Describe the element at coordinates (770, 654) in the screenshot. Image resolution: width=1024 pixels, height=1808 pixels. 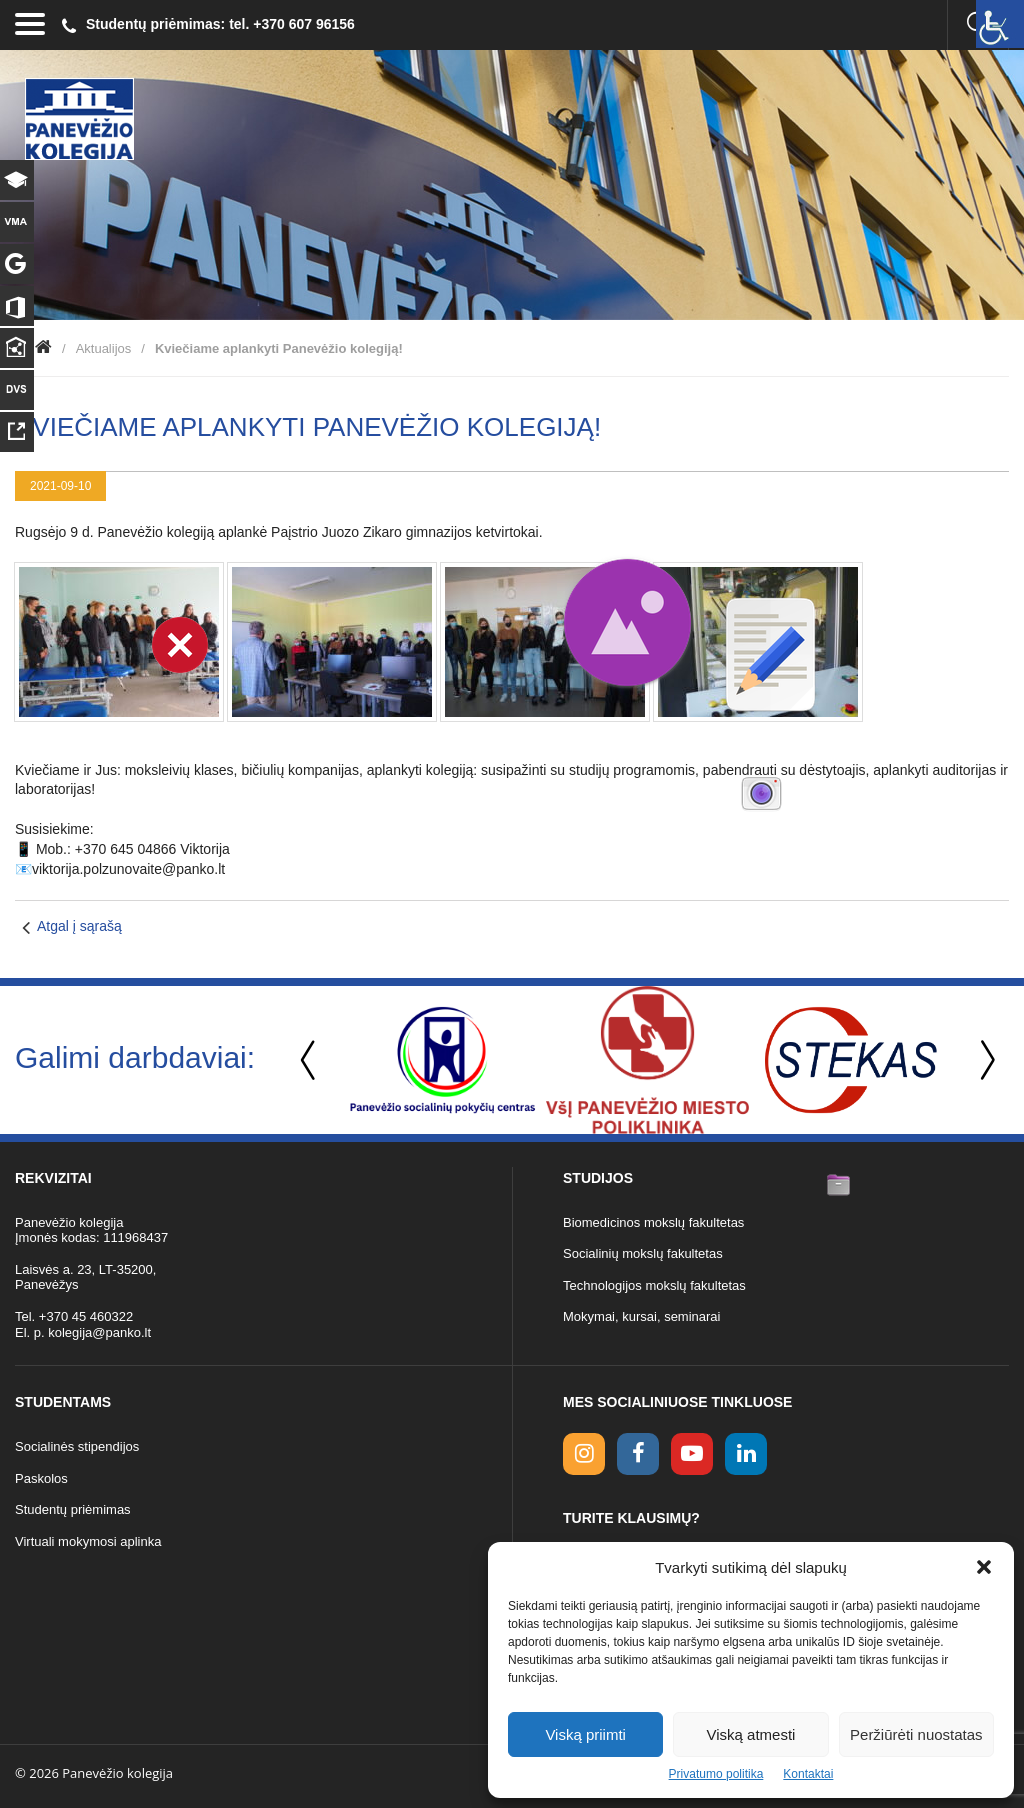
I see `open gedit text editor` at that location.